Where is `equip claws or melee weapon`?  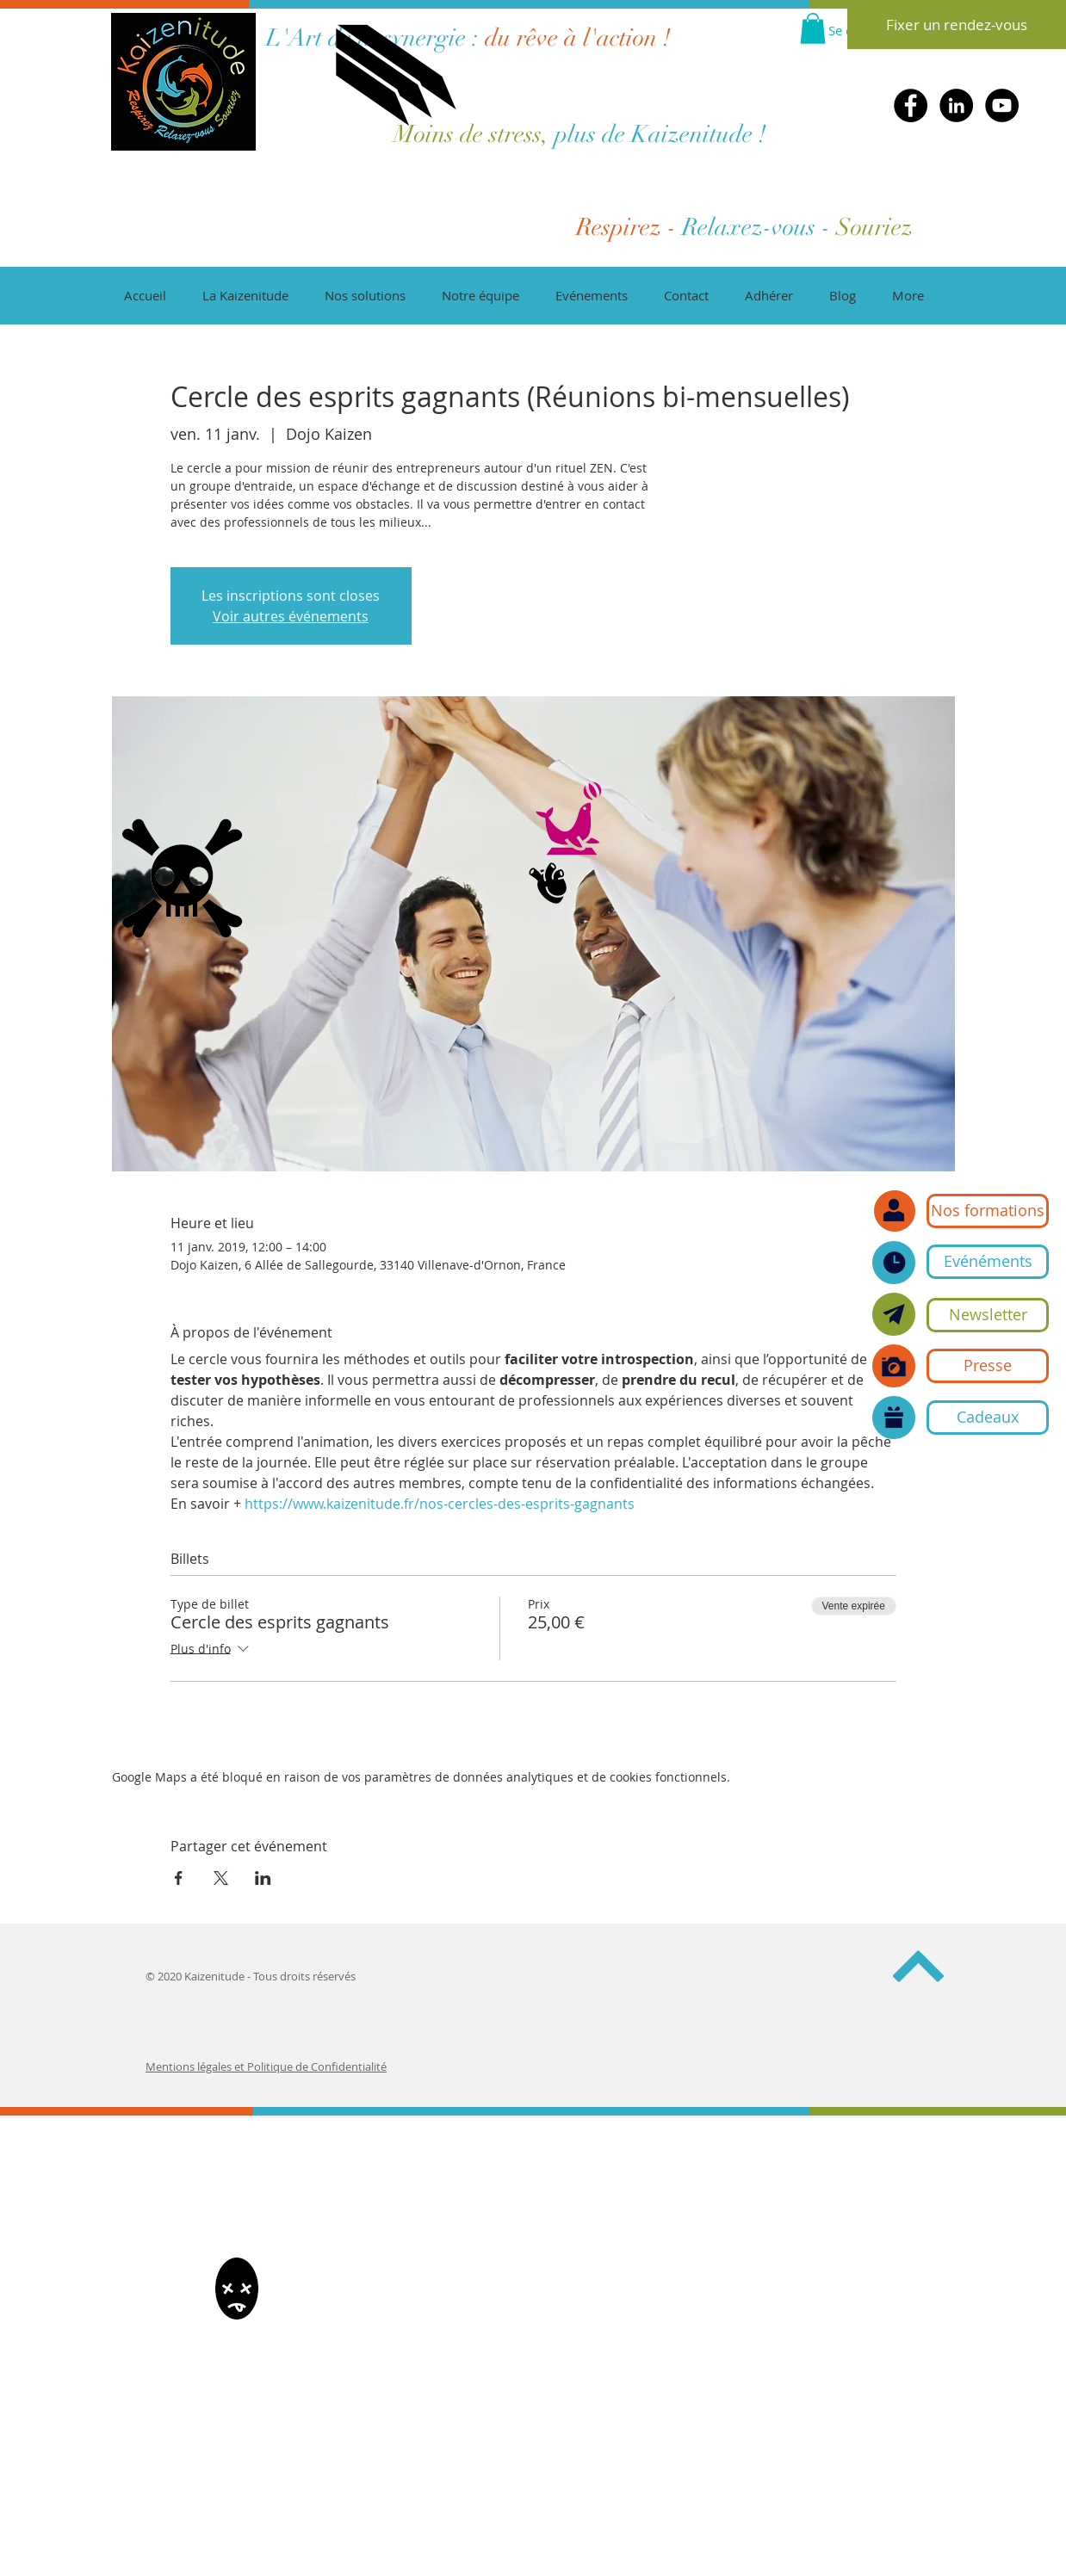
equip claws or melee weapon is located at coordinates (396, 84).